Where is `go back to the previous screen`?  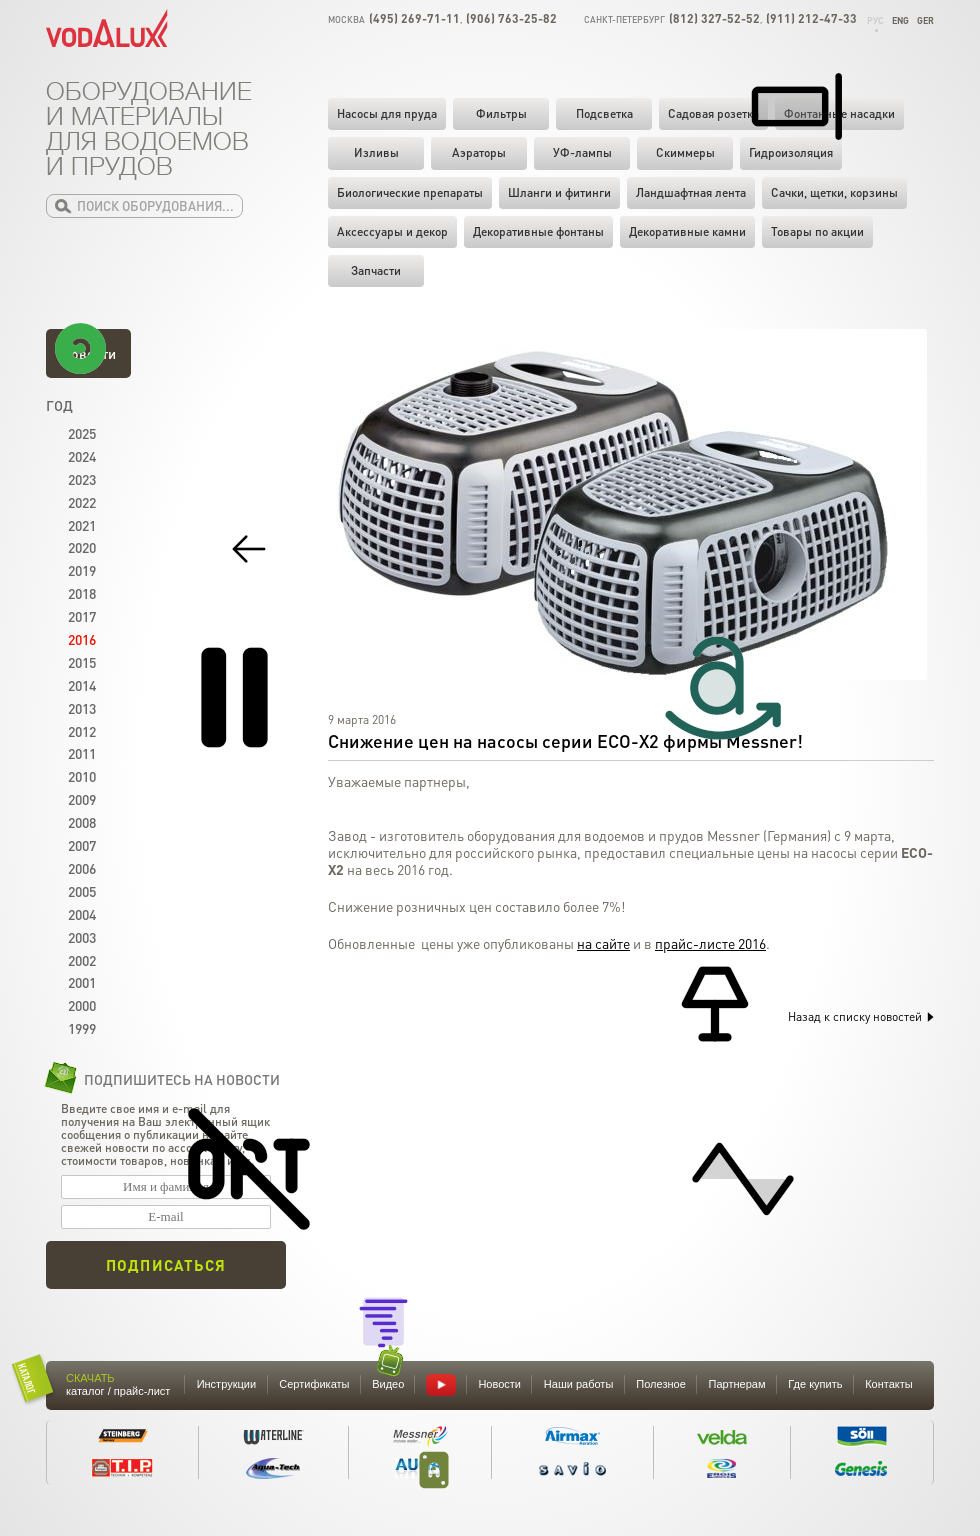
go back to the previous screen is located at coordinates (249, 549).